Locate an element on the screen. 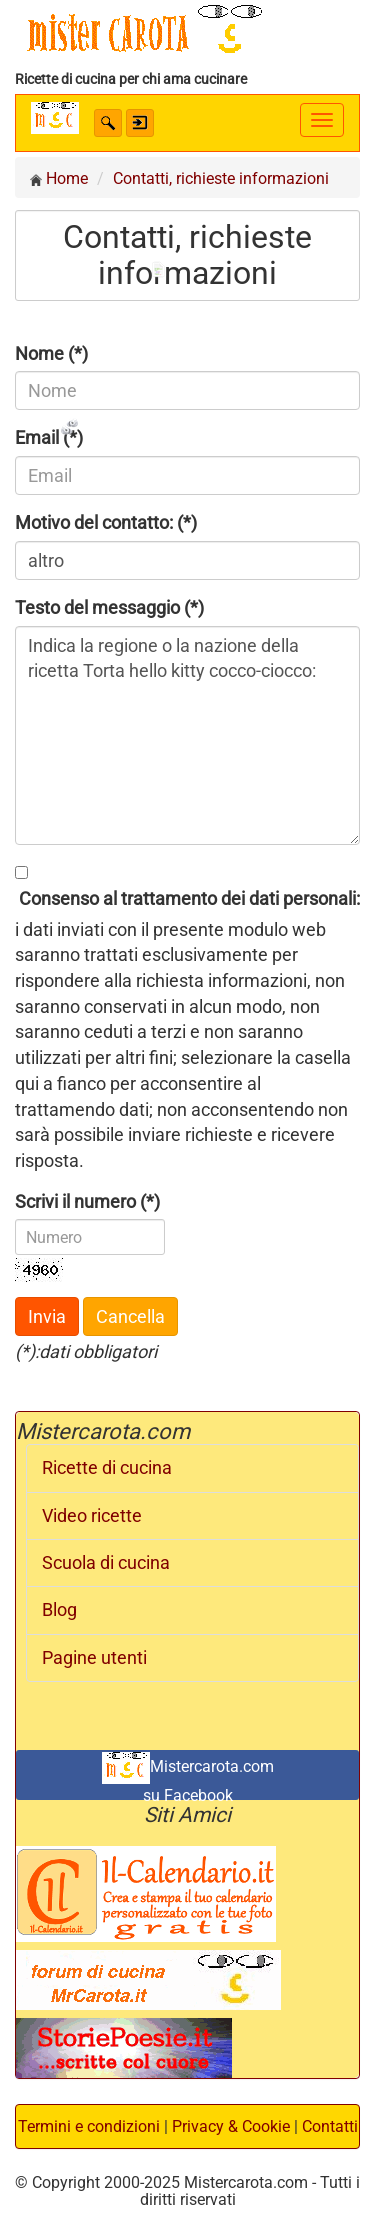  access your iMovie media library is located at coordinates (233, 738).